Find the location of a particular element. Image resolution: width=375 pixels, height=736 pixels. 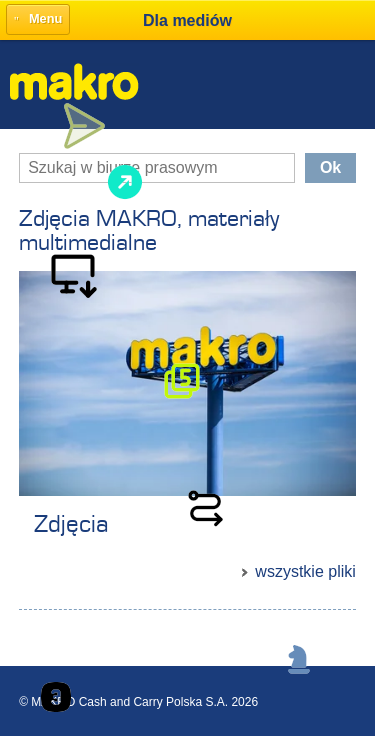

download to desktop computer is located at coordinates (73, 274).